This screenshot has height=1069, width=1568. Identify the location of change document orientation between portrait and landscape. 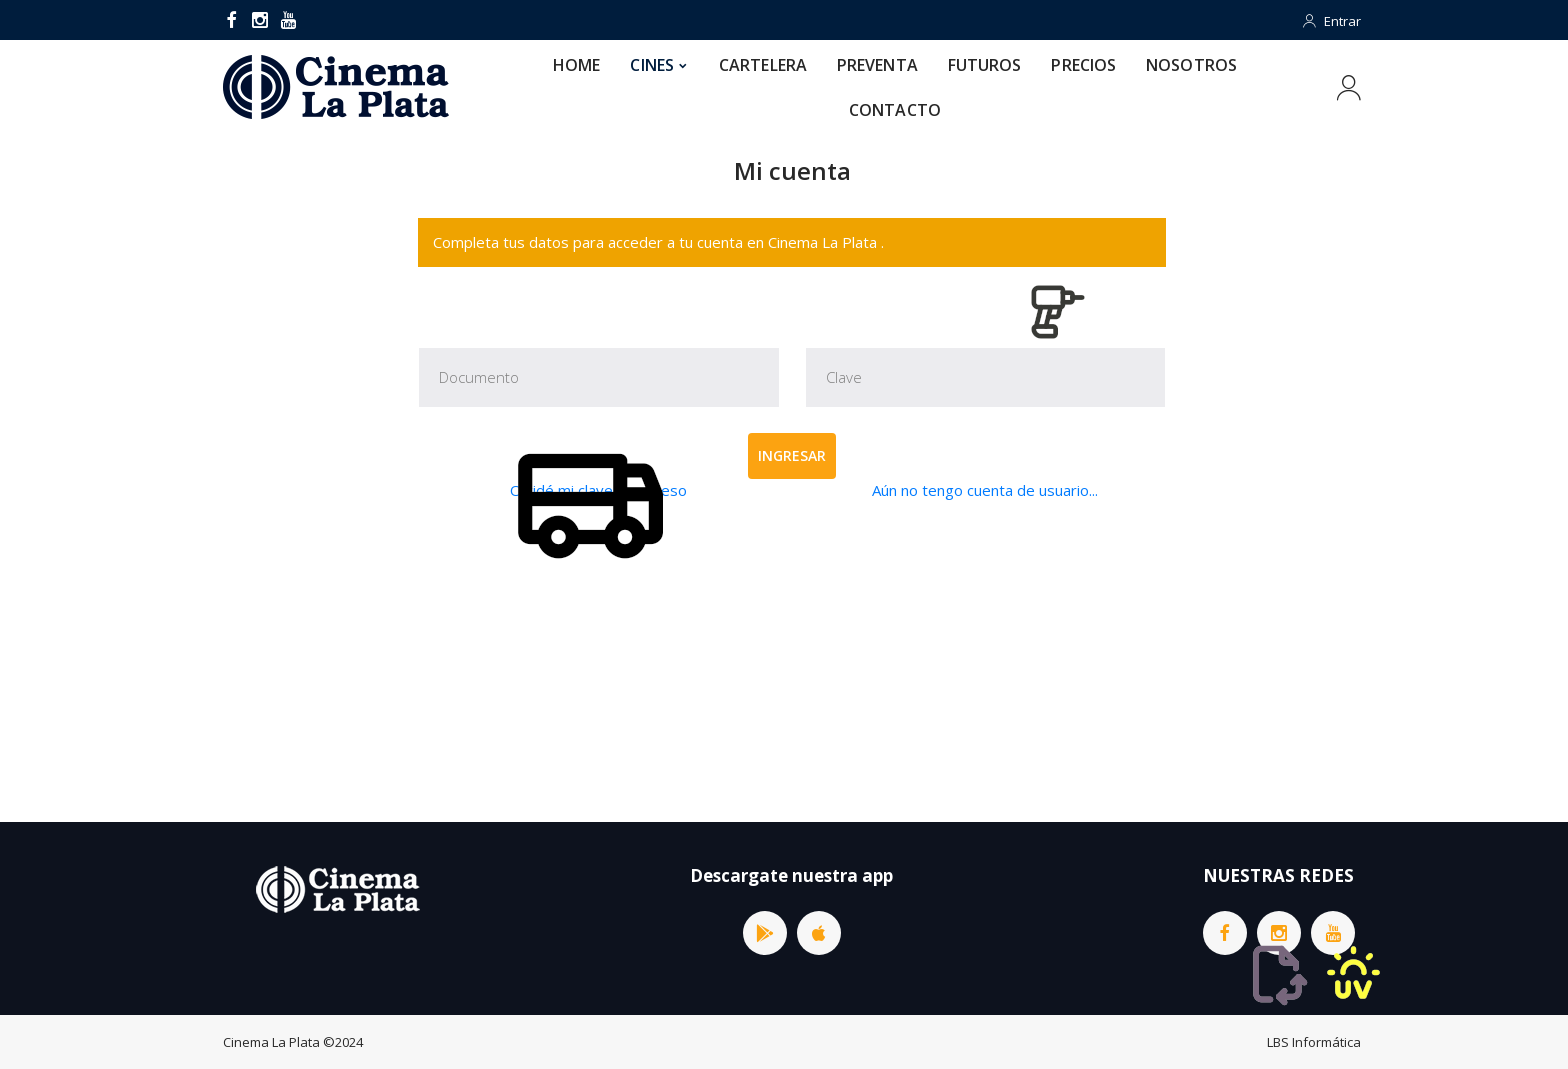
(1276, 974).